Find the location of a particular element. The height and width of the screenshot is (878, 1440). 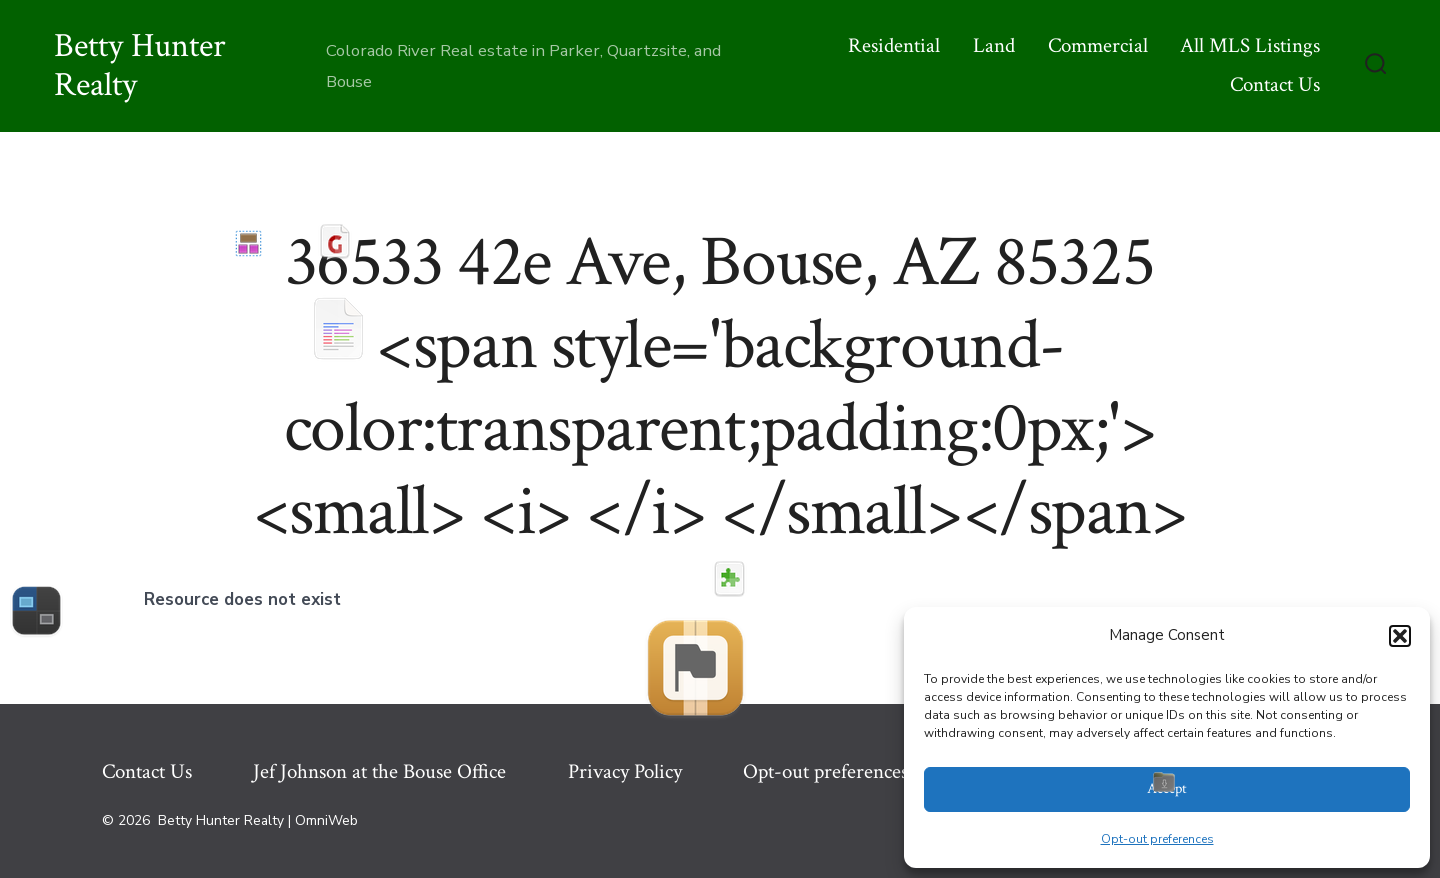

a language or localization resource file is located at coordinates (695, 669).